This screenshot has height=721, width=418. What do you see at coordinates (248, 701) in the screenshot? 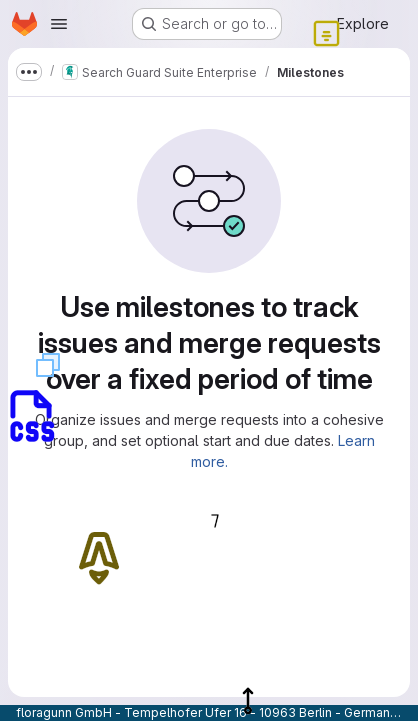
I see `scroll to top of page` at bounding box center [248, 701].